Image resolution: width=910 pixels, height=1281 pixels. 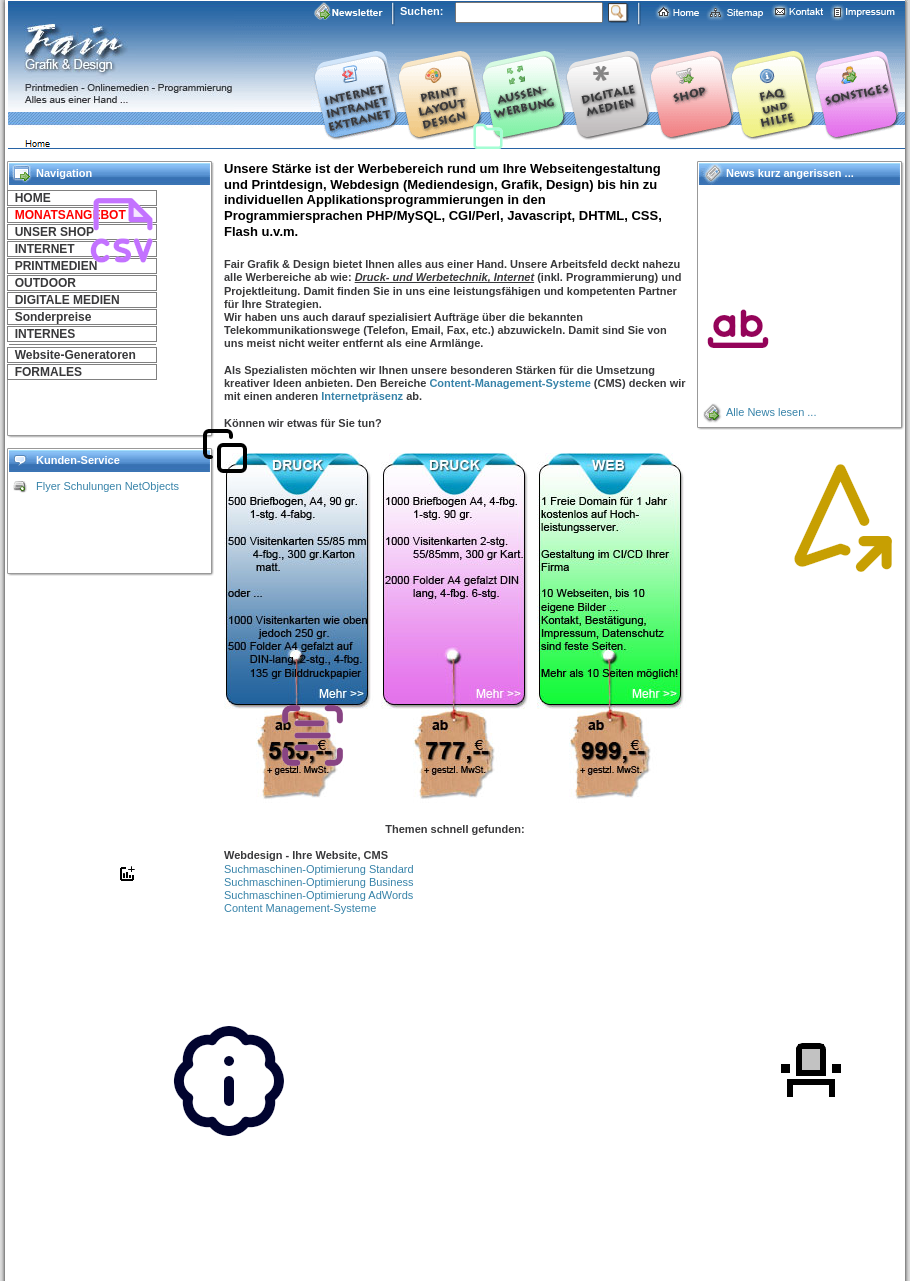 What do you see at coordinates (127, 874) in the screenshot?
I see `add a new chart or graph` at bounding box center [127, 874].